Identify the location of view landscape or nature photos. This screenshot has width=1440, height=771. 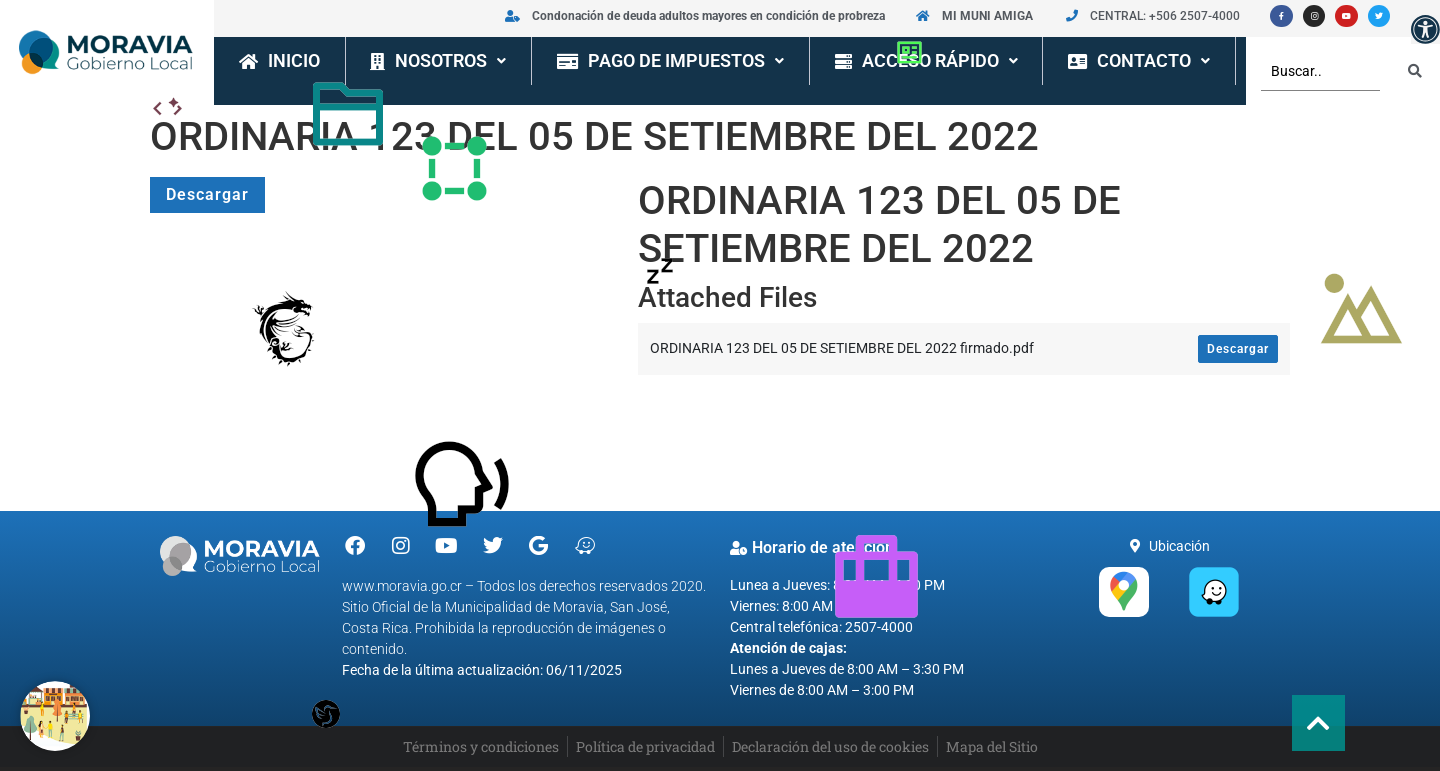
(1359, 308).